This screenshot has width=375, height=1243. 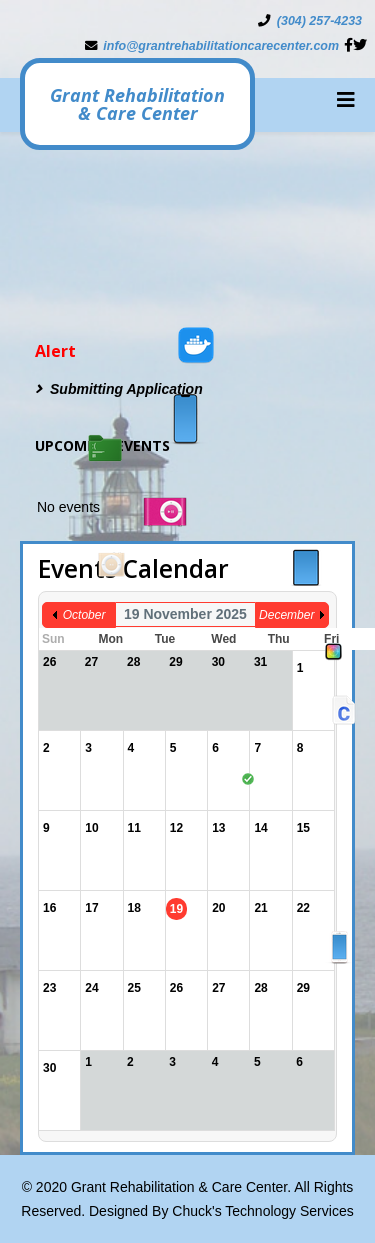 What do you see at coordinates (105, 449) in the screenshot?
I see `folder containing windows insider or beta system files` at bounding box center [105, 449].